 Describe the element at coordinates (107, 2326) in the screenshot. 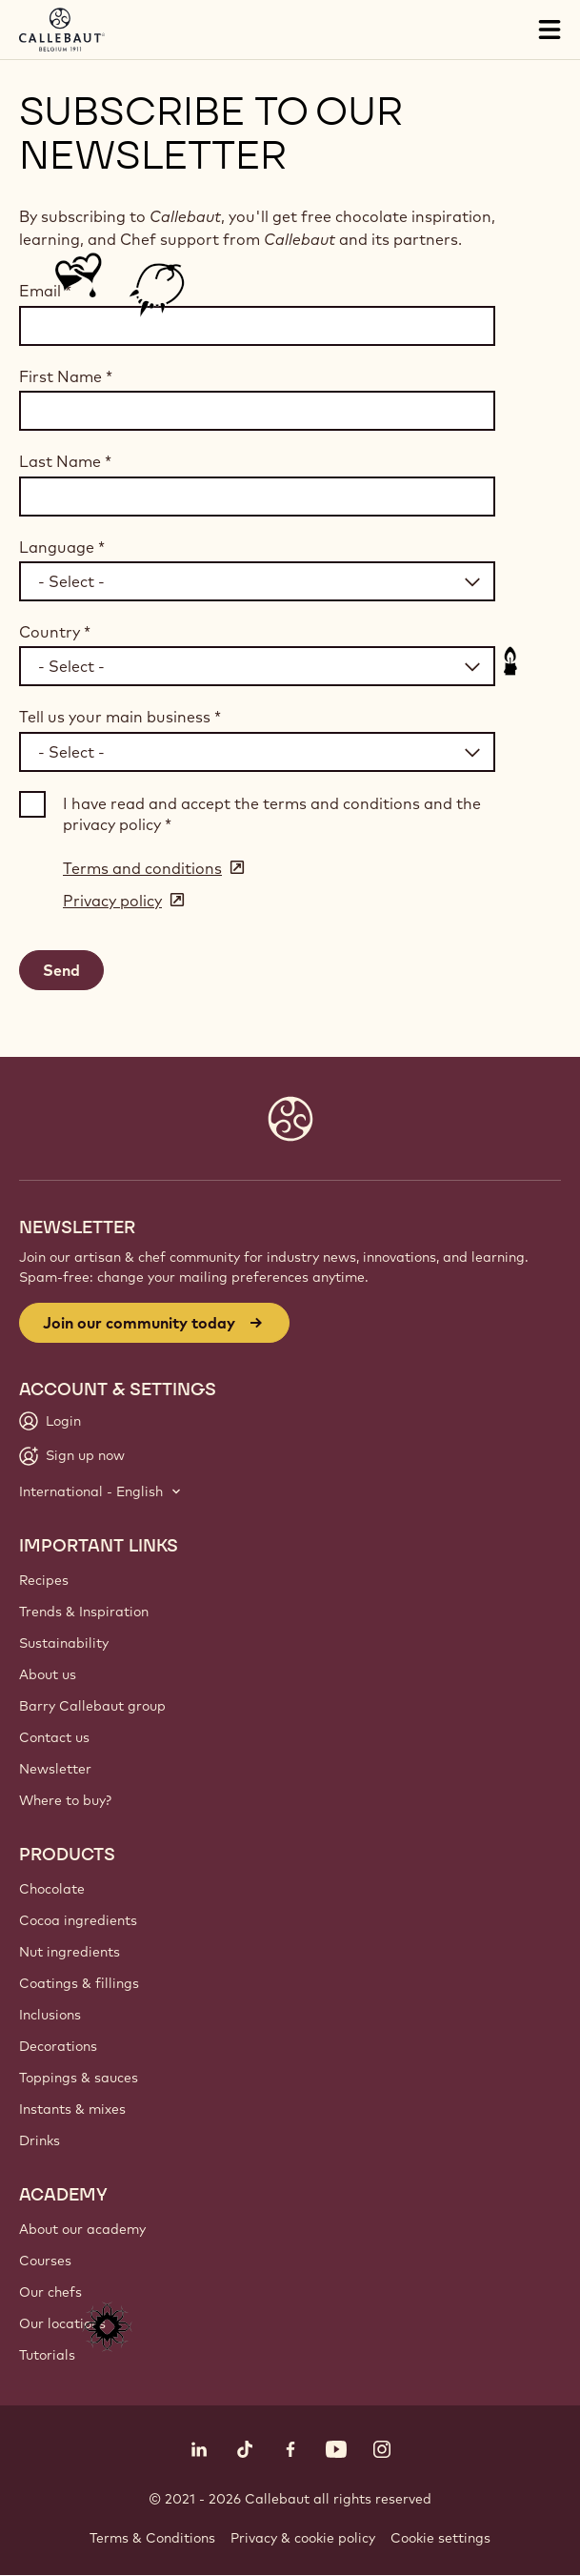

I see `decorative design element or divider` at that location.